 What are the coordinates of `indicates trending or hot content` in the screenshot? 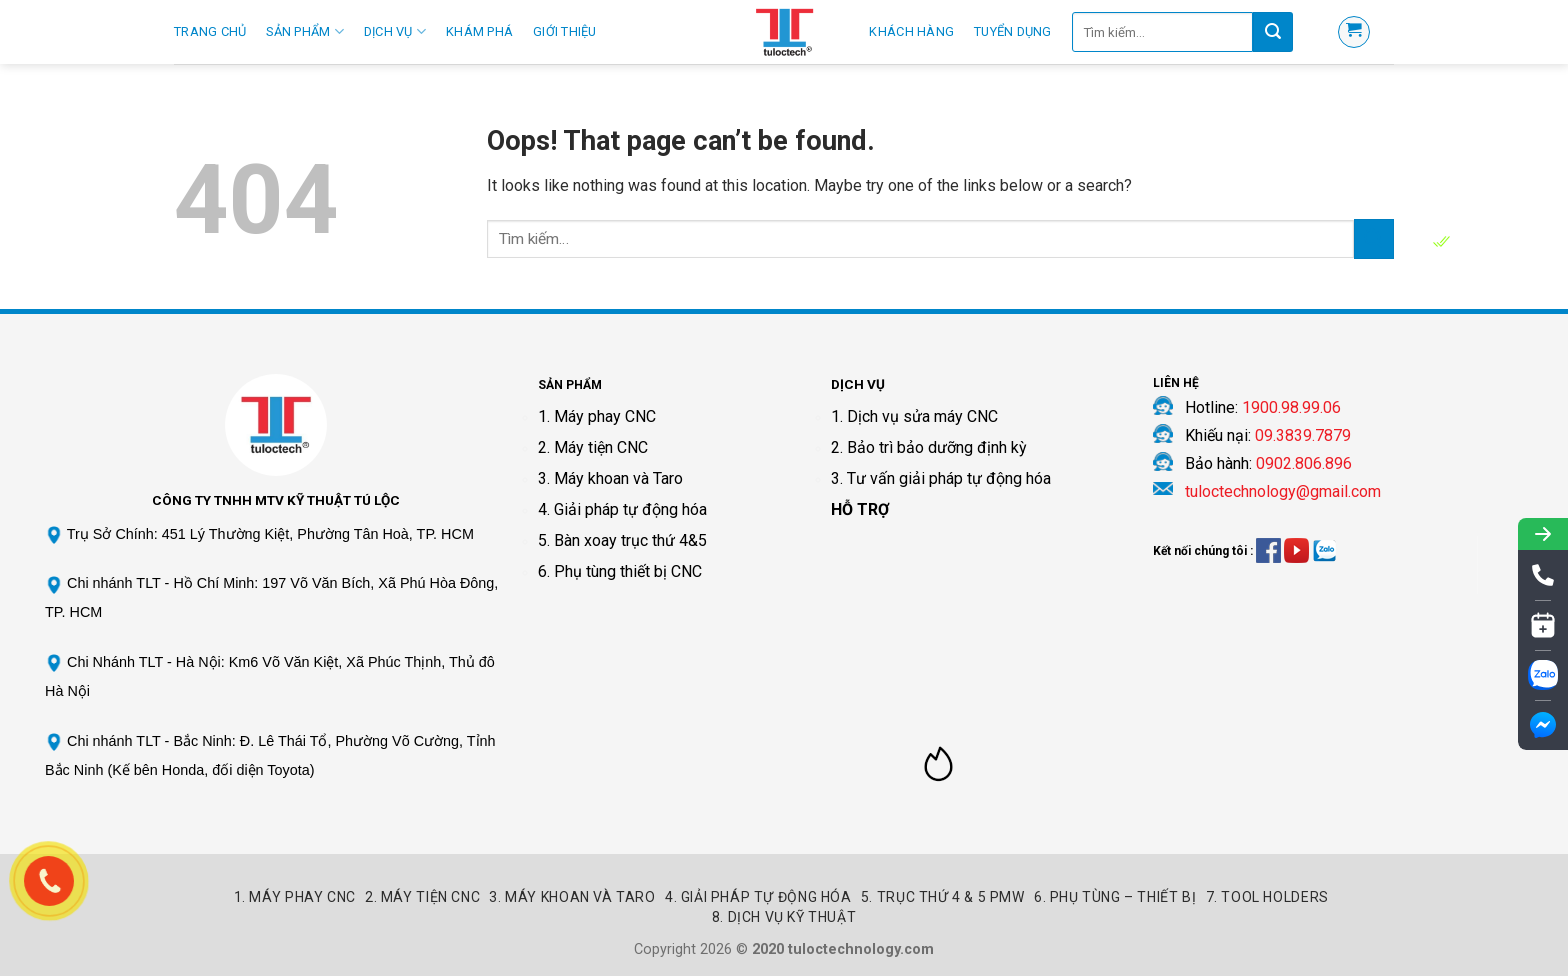 It's located at (938, 764).